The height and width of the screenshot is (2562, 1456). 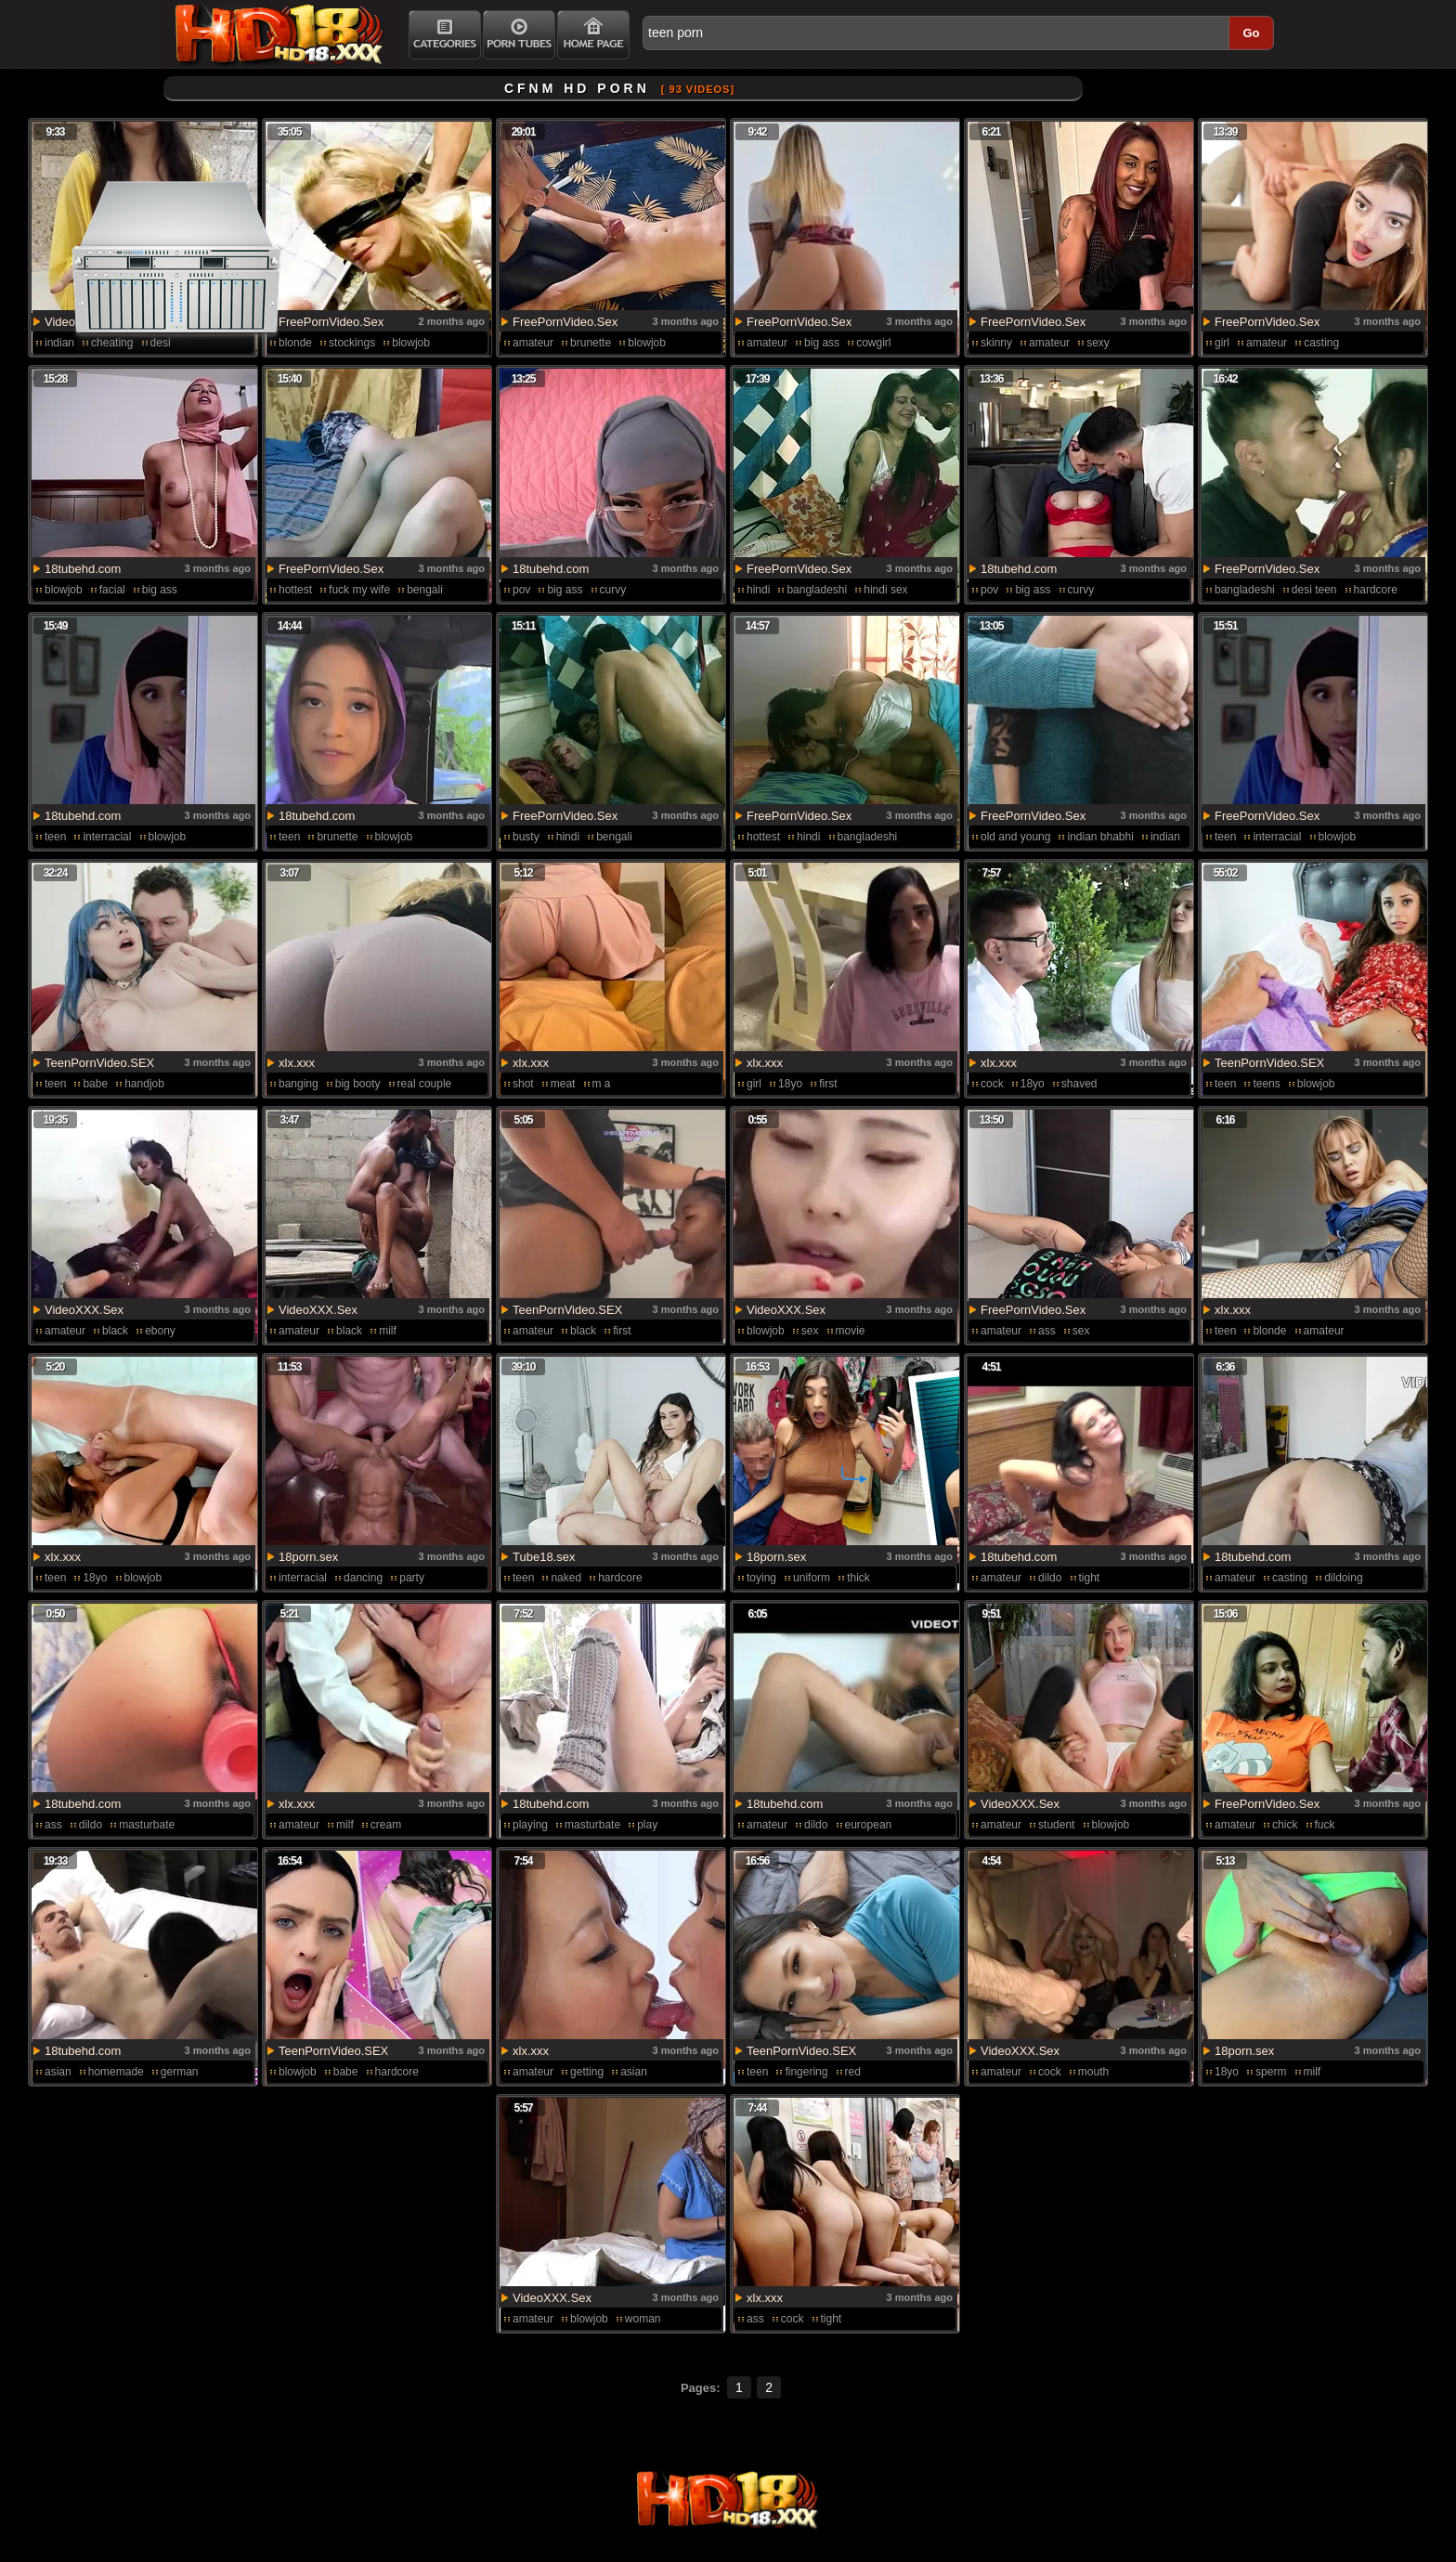 I want to click on indicates an xserve or rack server in network settings, so click(x=176, y=253).